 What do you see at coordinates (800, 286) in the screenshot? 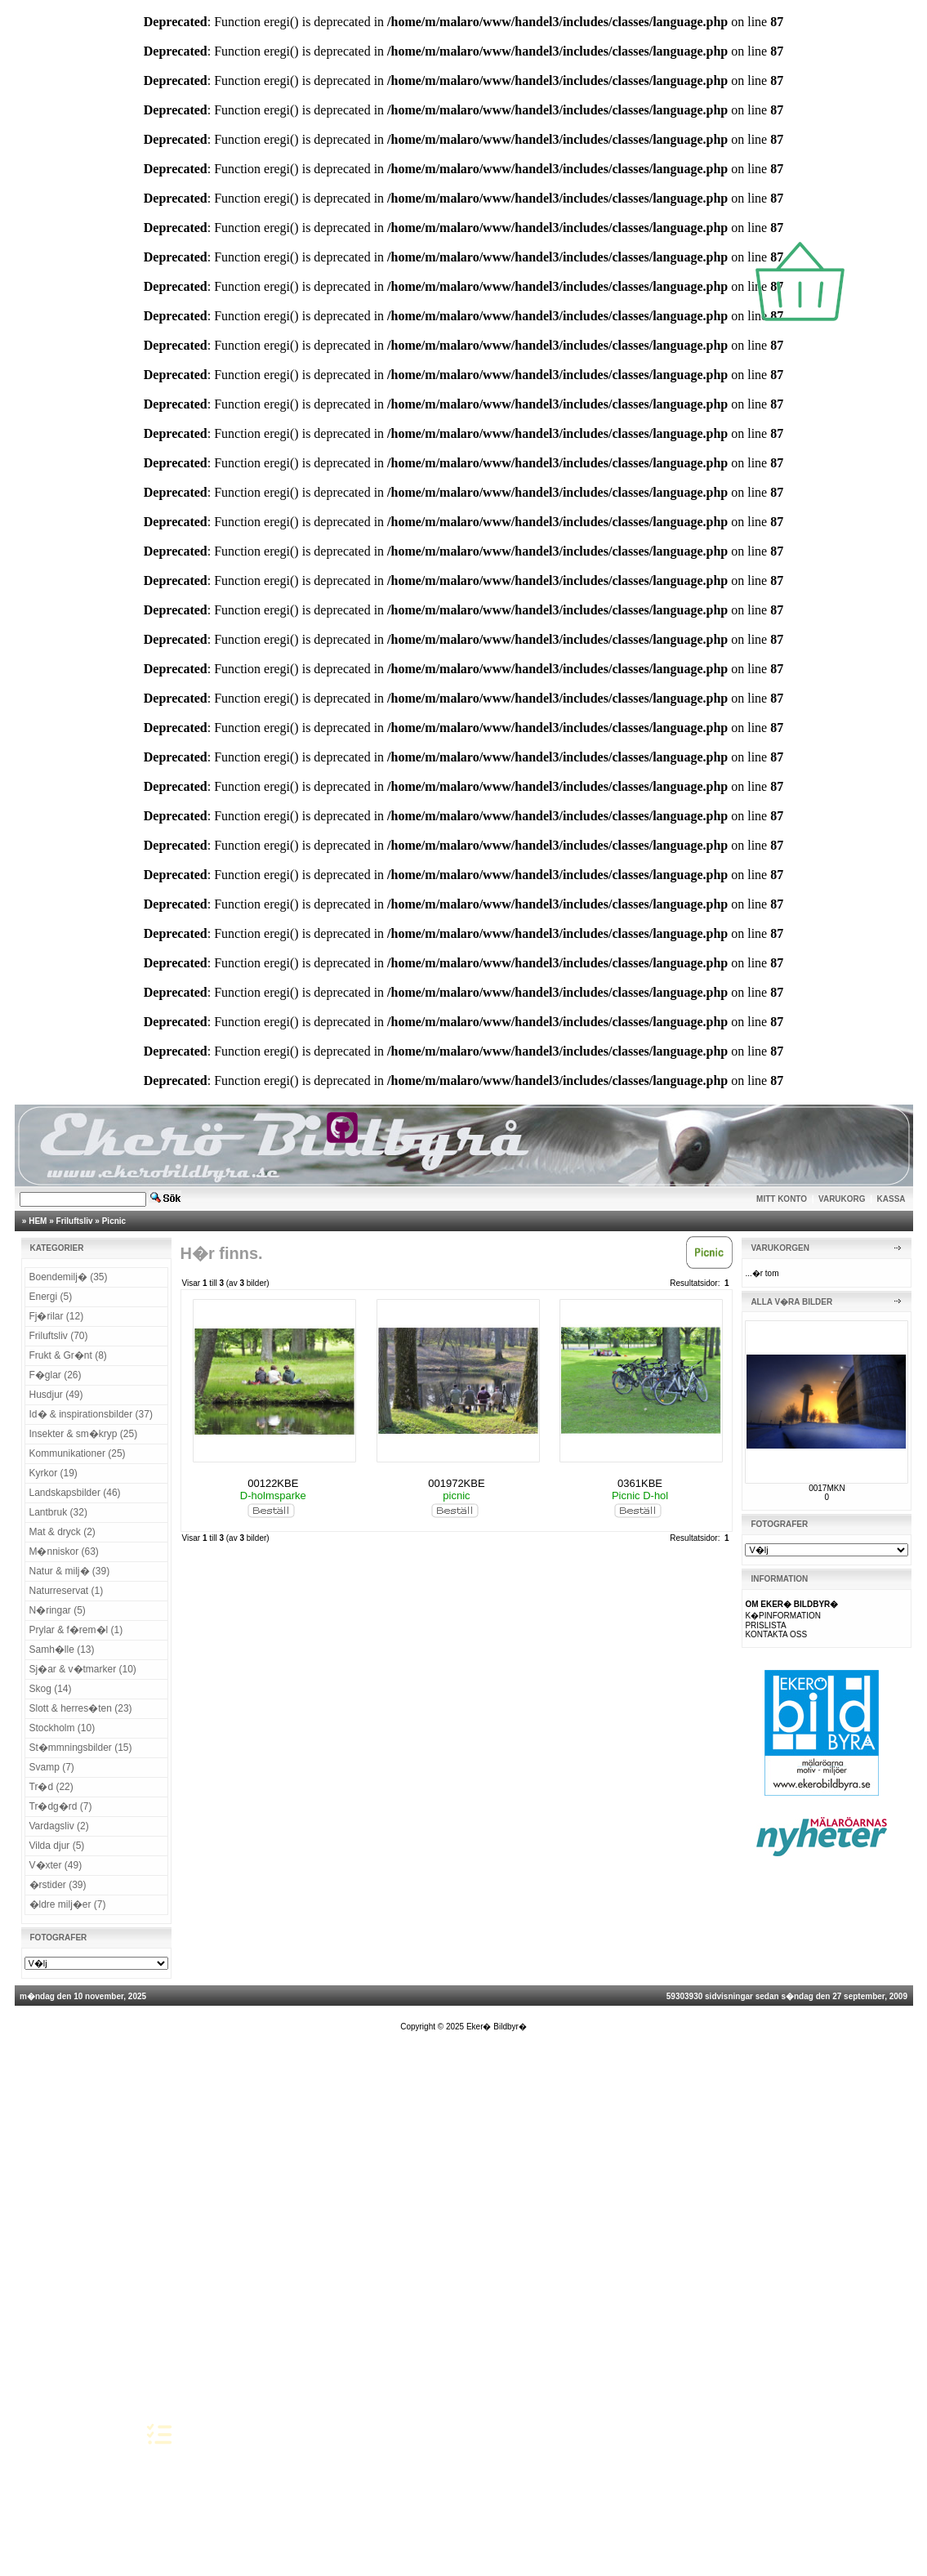
I see `view your shopping basket` at bounding box center [800, 286].